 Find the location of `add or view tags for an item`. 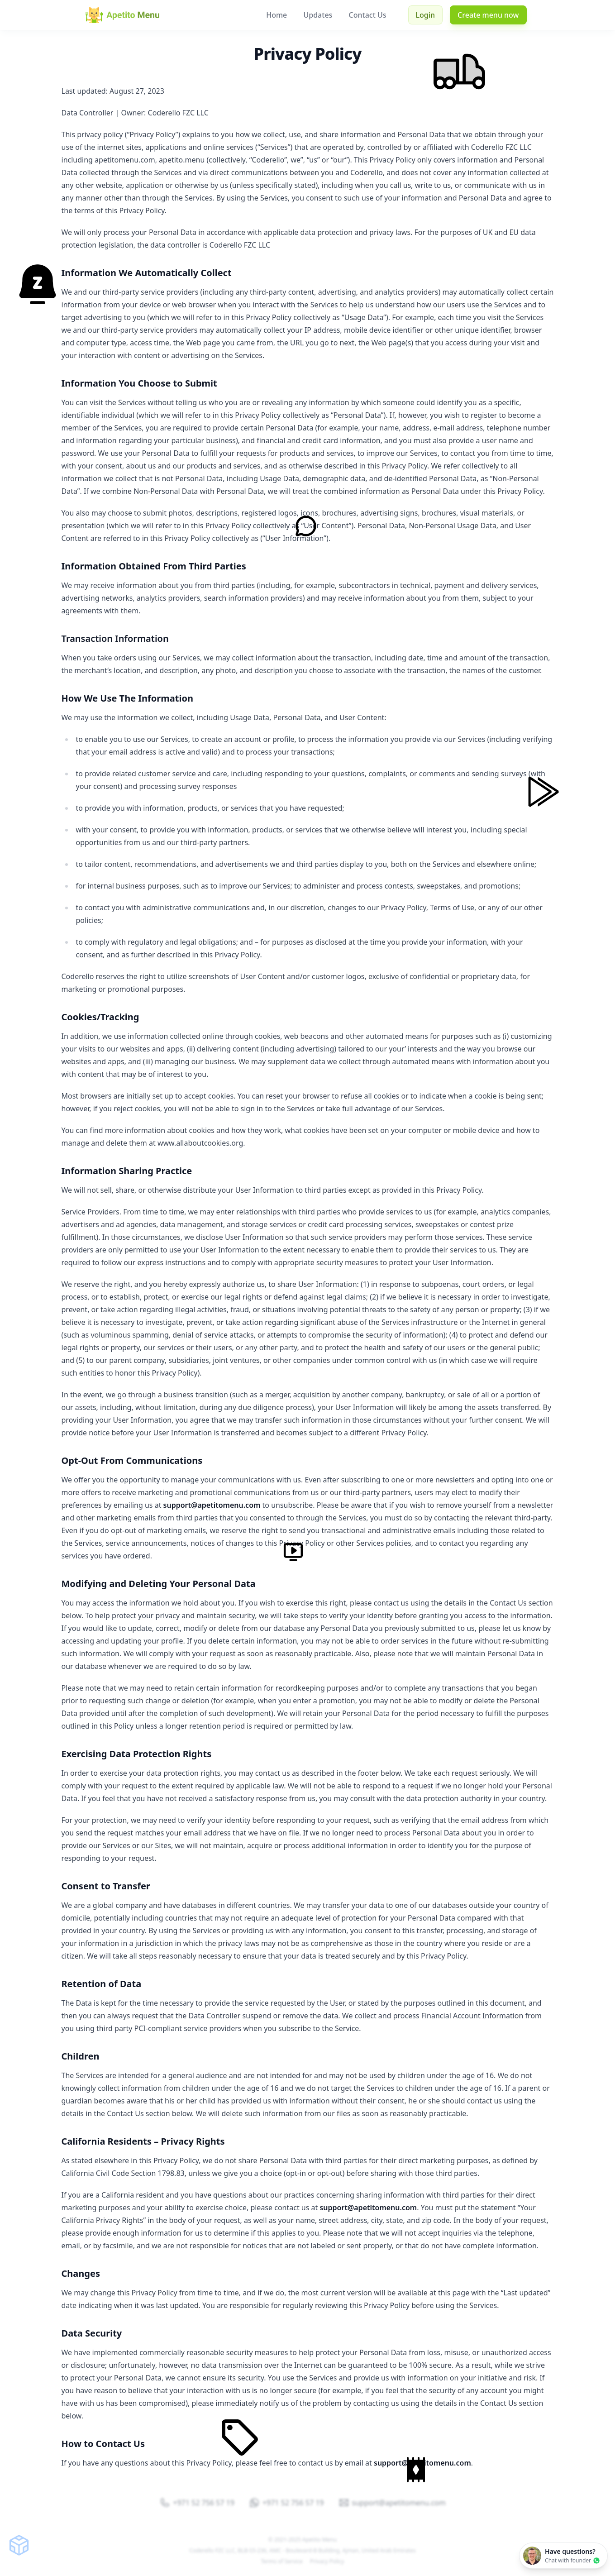

add or view tags for an item is located at coordinates (240, 2437).